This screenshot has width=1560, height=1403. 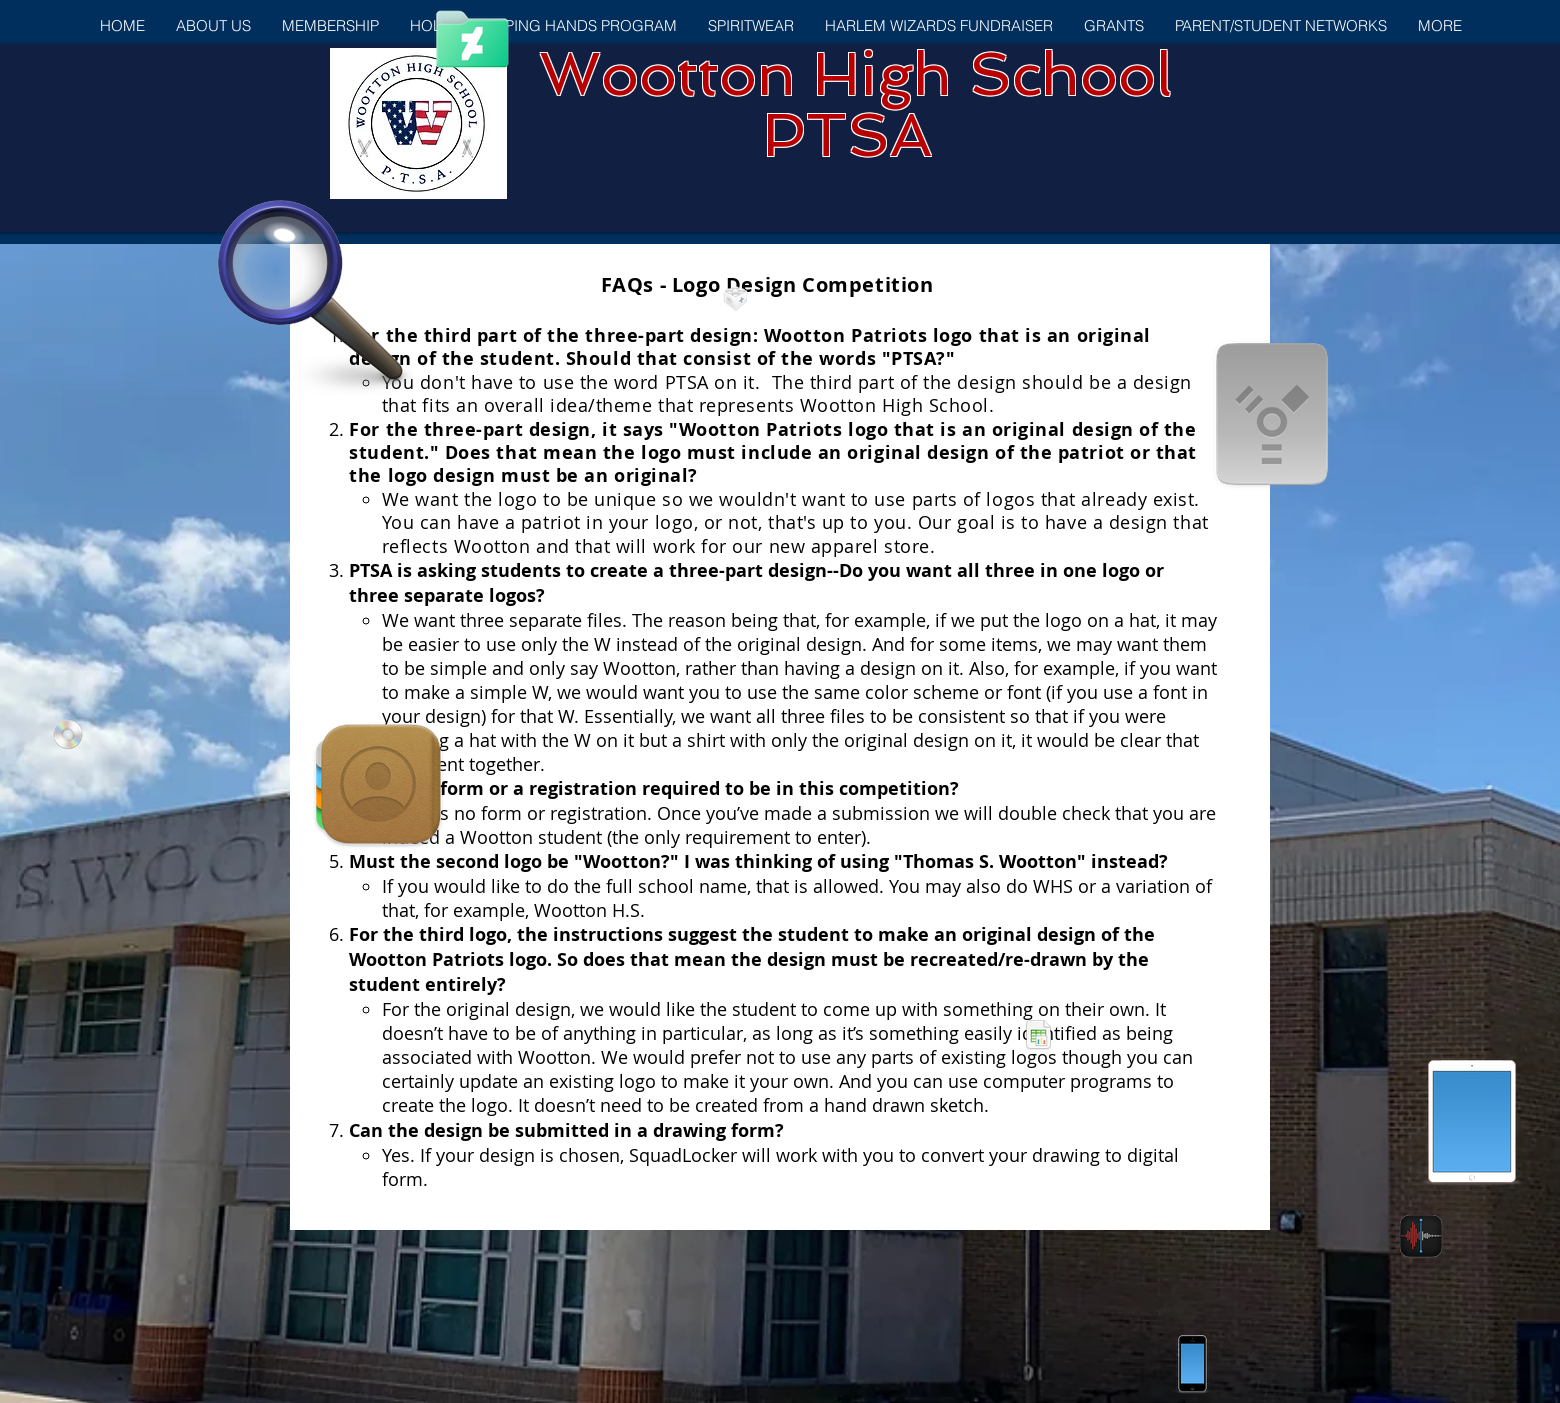 What do you see at coordinates (1038, 1034) in the screenshot?
I see `open a spreadsheet file` at bounding box center [1038, 1034].